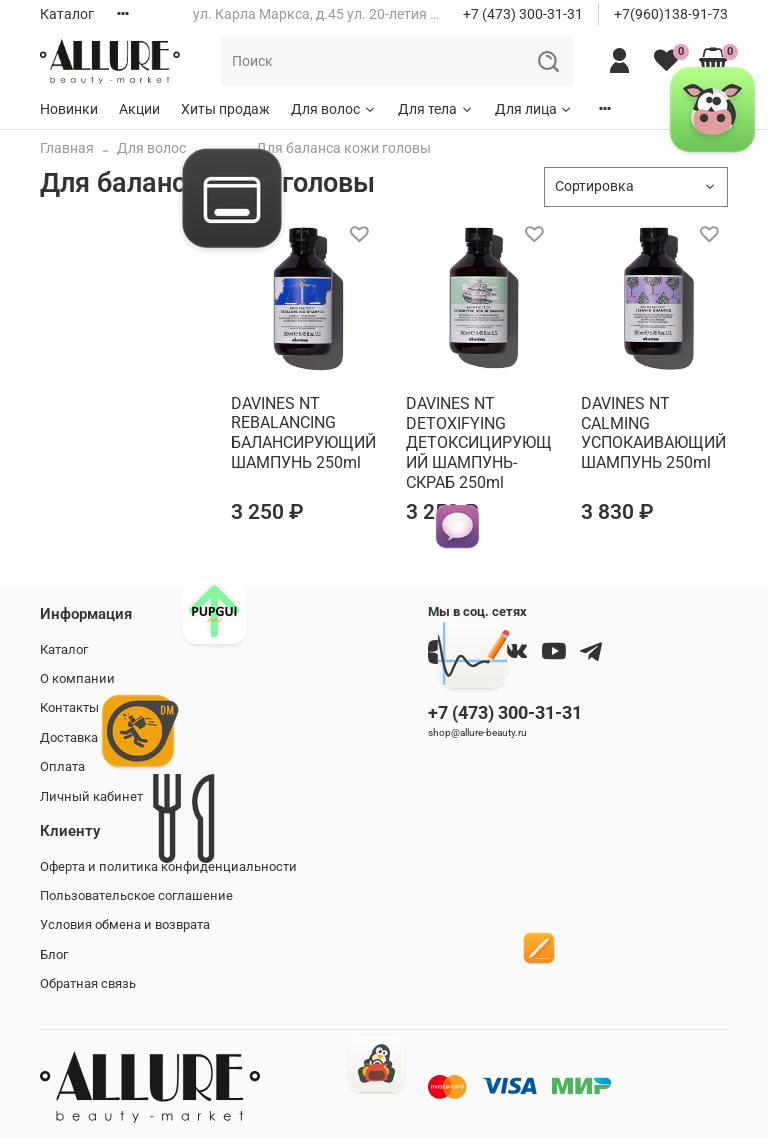 This screenshot has height=1138, width=768. I want to click on open the calf audio plugin suite, so click(712, 109).